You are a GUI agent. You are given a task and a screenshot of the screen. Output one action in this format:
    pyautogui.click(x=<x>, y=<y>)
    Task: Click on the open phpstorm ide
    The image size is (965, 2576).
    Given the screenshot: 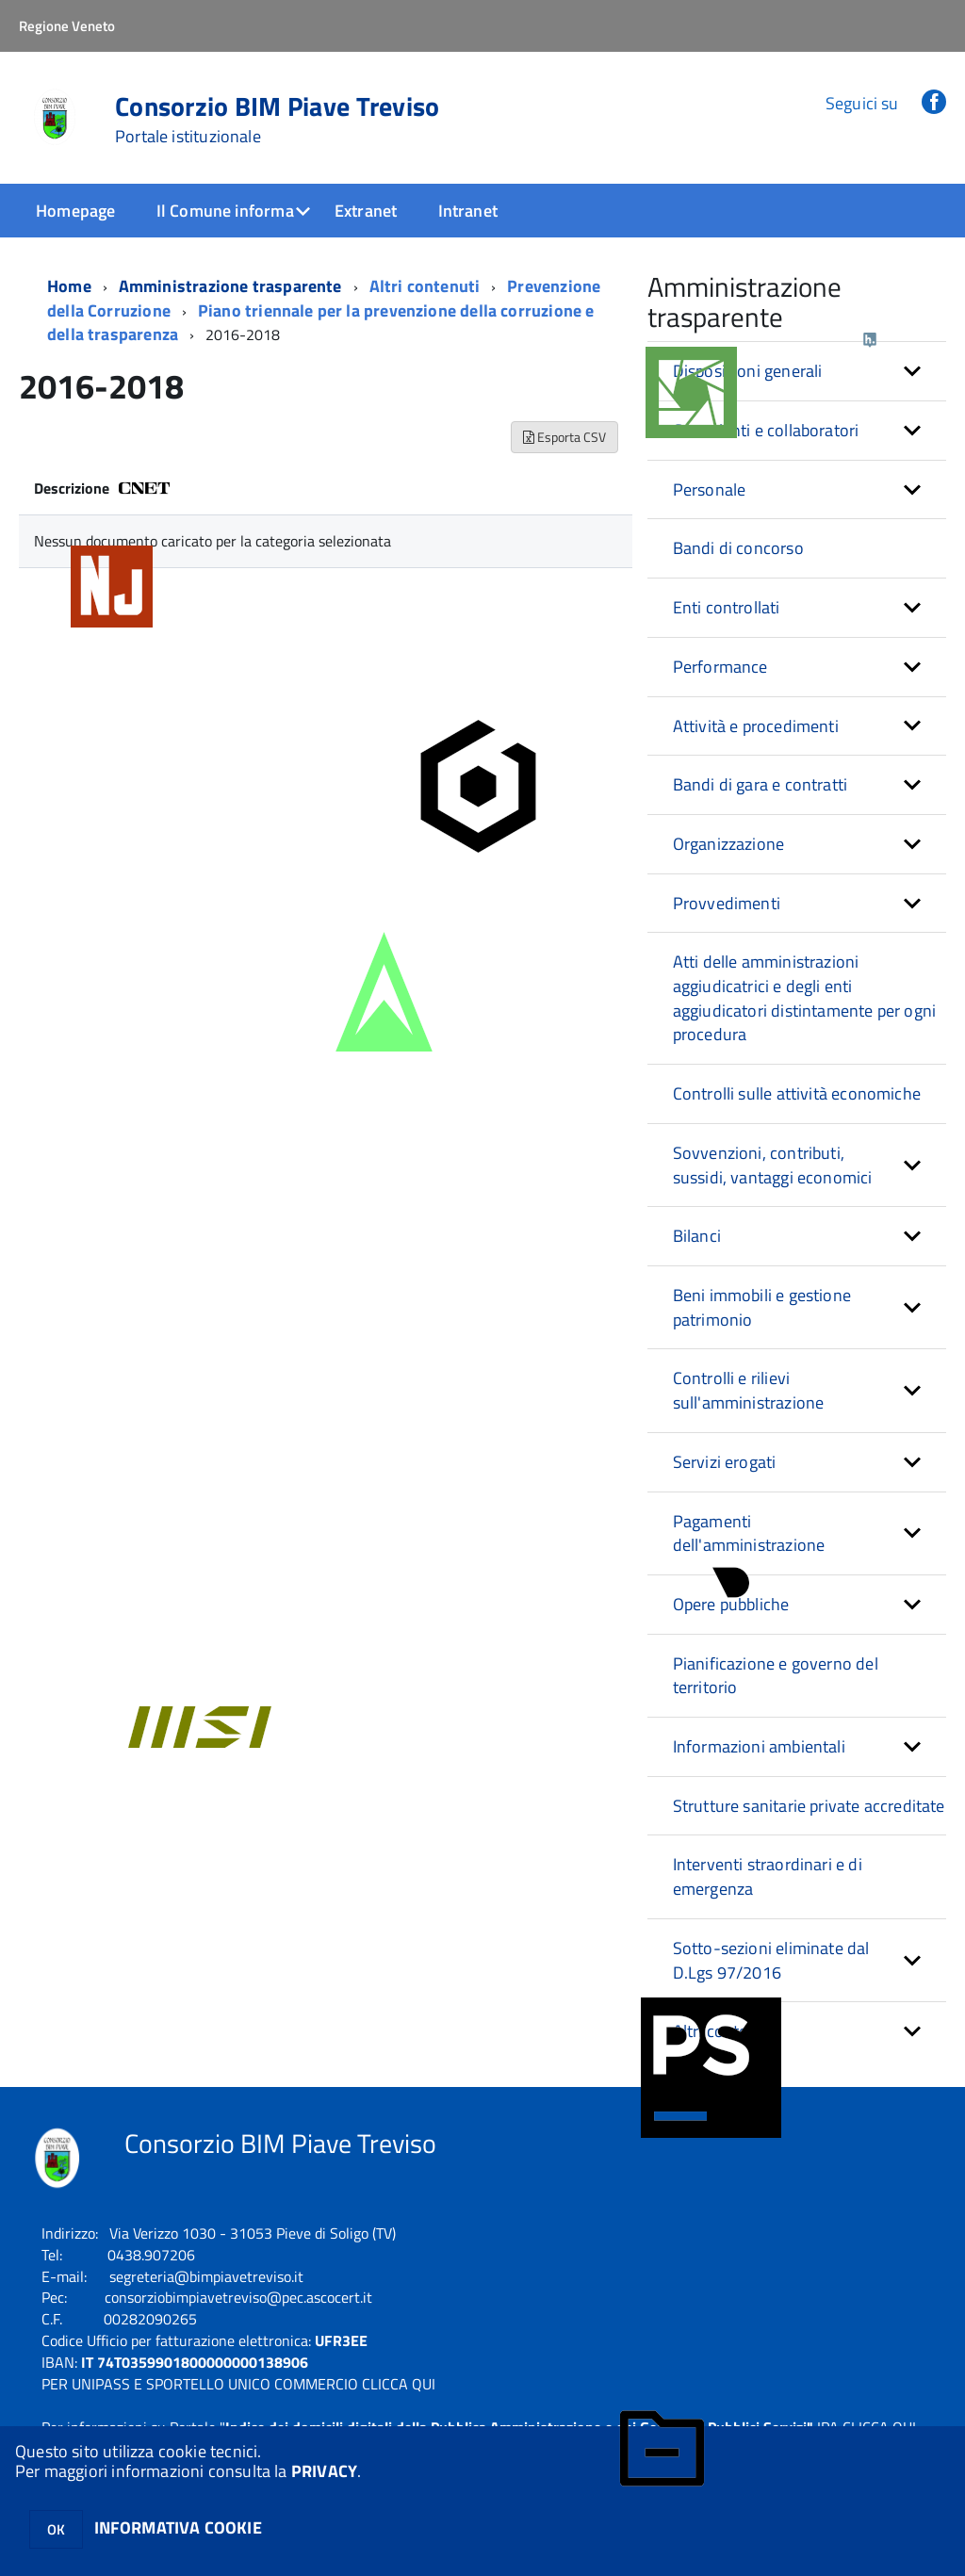 What is the action you would take?
    pyautogui.click(x=711, y=2067)
    